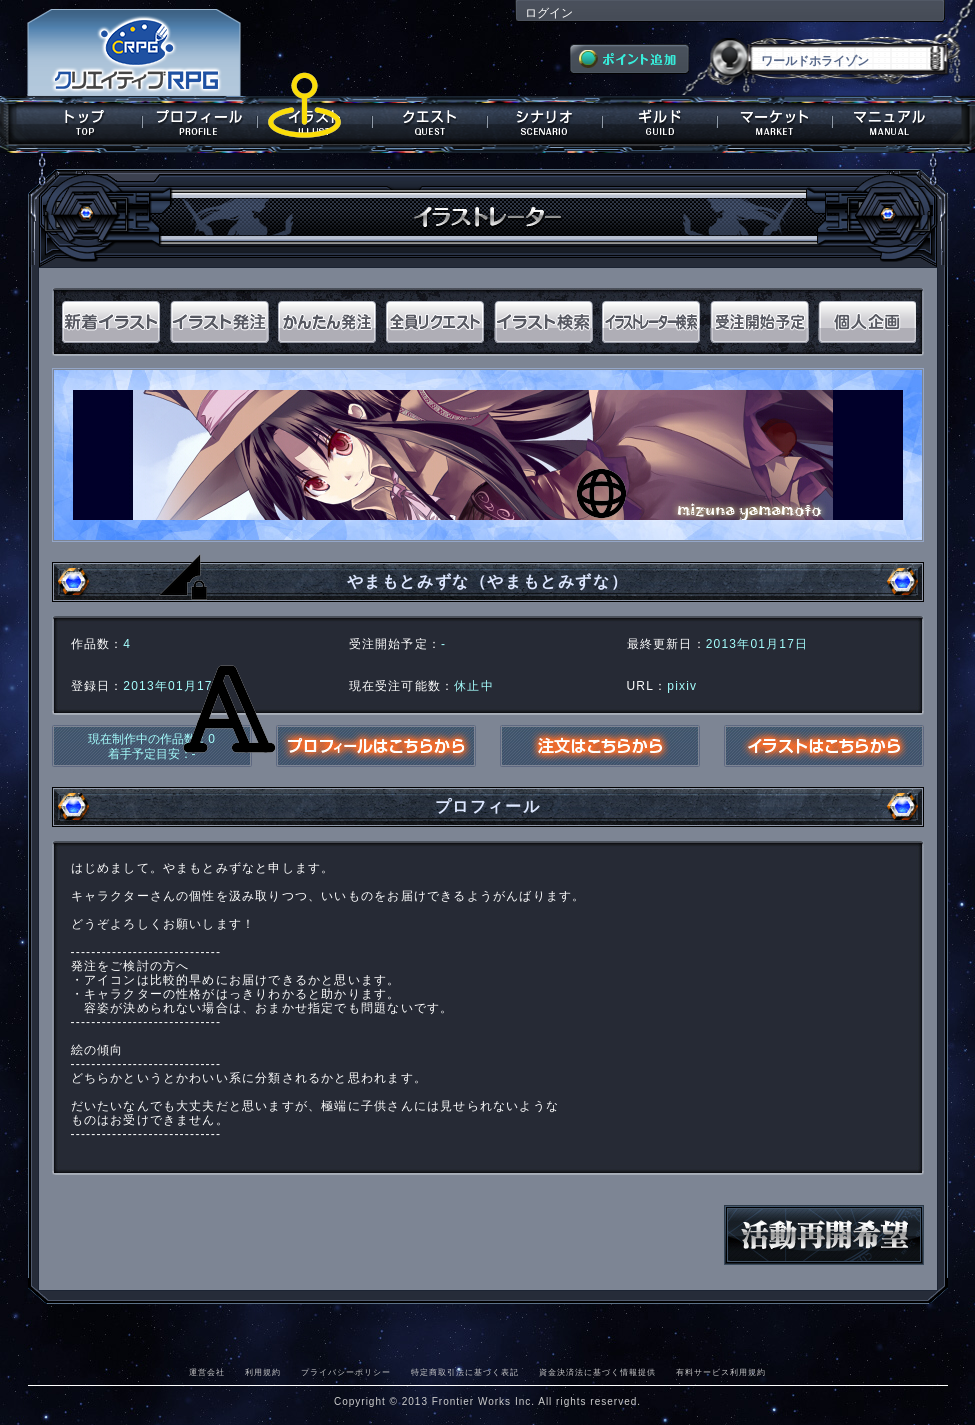  What do you see at coordinates (227, 709) in the screenshot?
I see `access typography and font settings` at bounding box center [227, 709].